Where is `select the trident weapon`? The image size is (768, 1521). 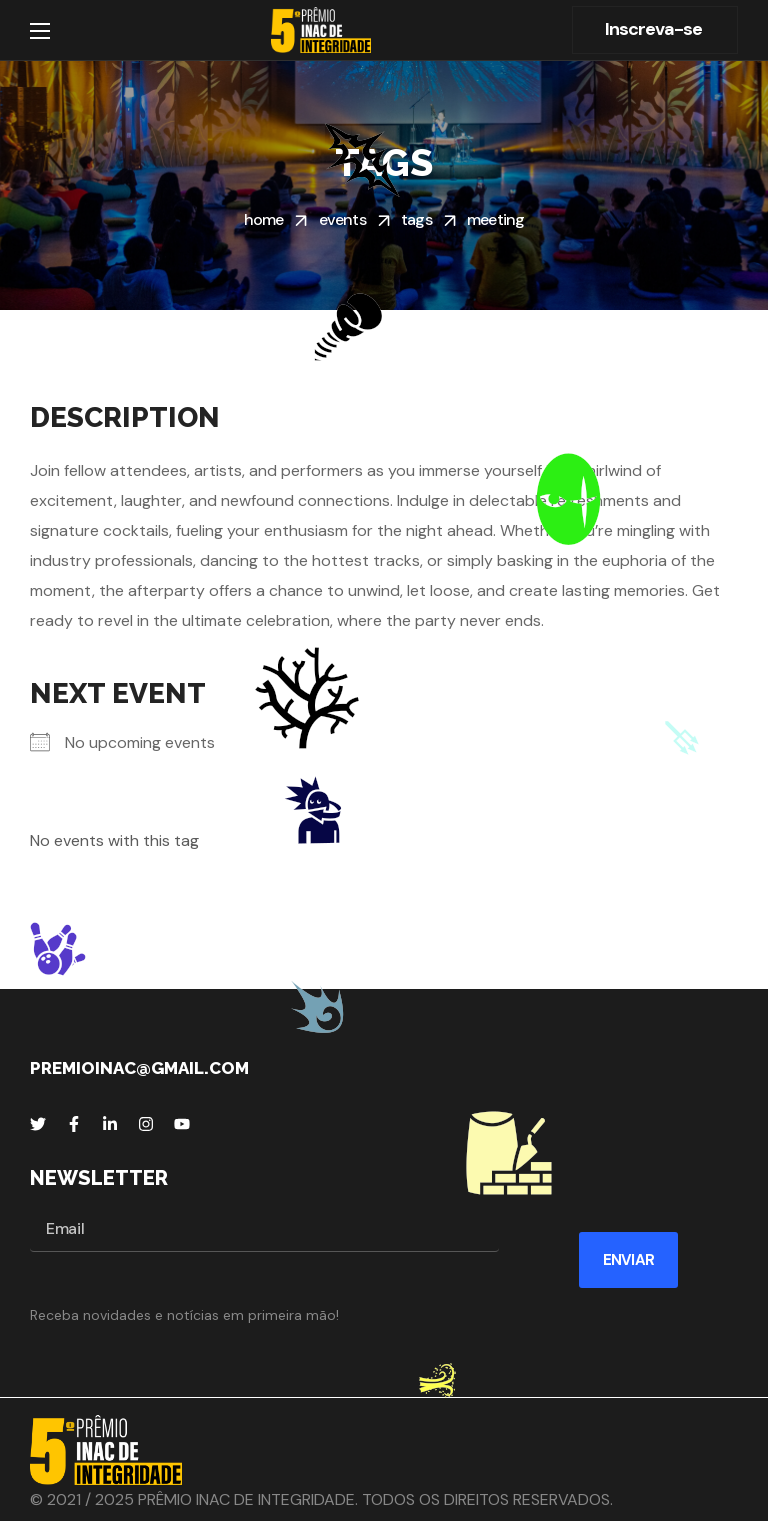
select the trident weapon is located at coordinates (682, 738).